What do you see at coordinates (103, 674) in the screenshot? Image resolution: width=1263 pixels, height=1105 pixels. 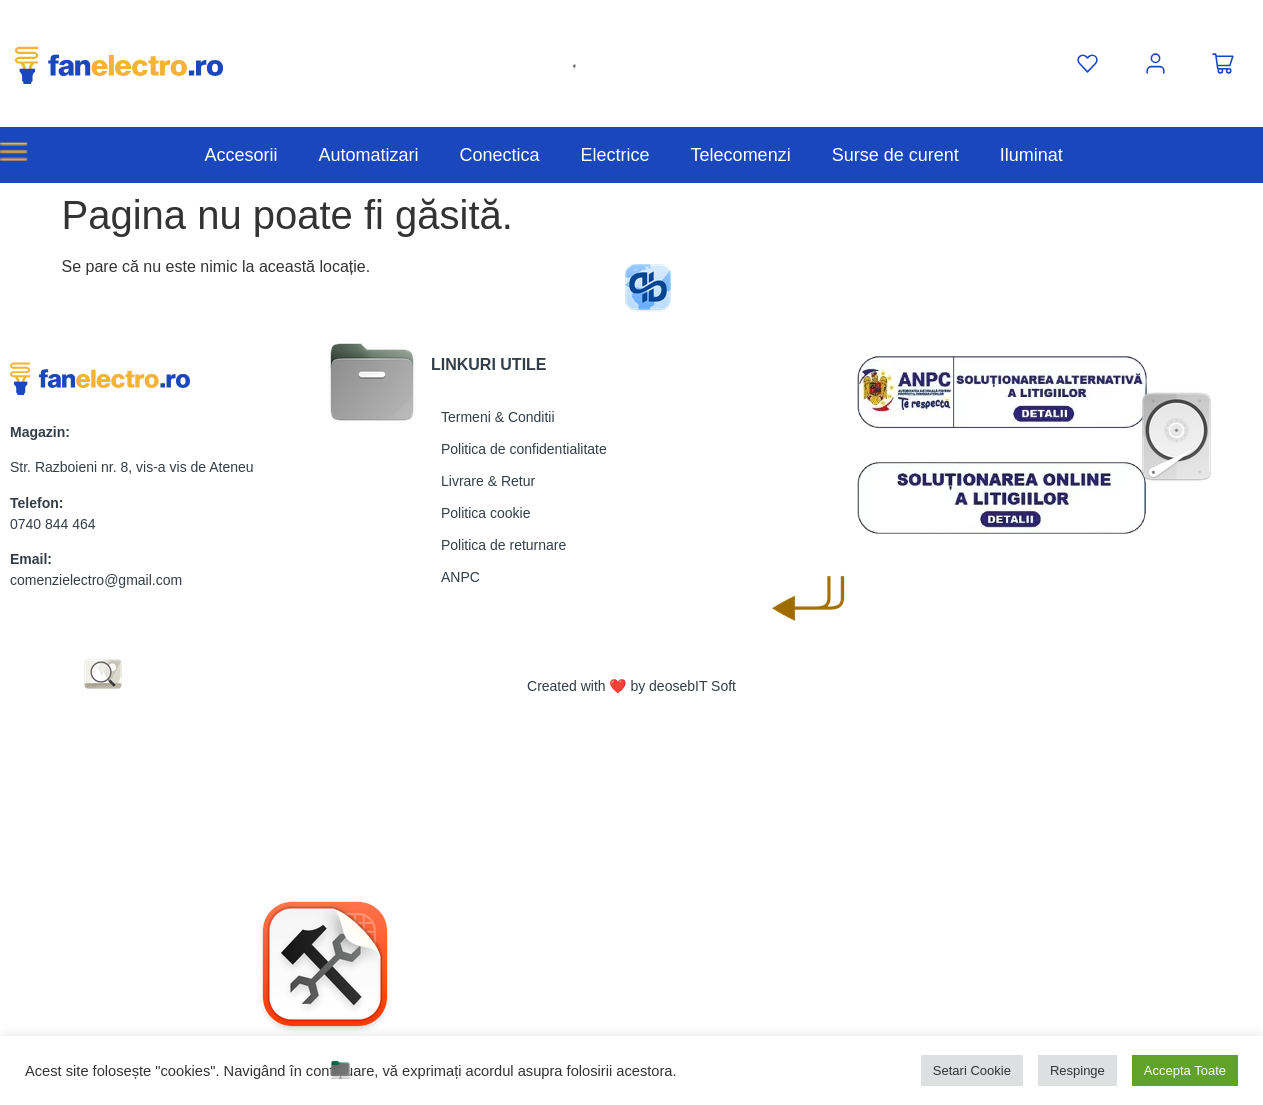 I see `open eye of gnome image viewer` at bounding box center [103, 674].